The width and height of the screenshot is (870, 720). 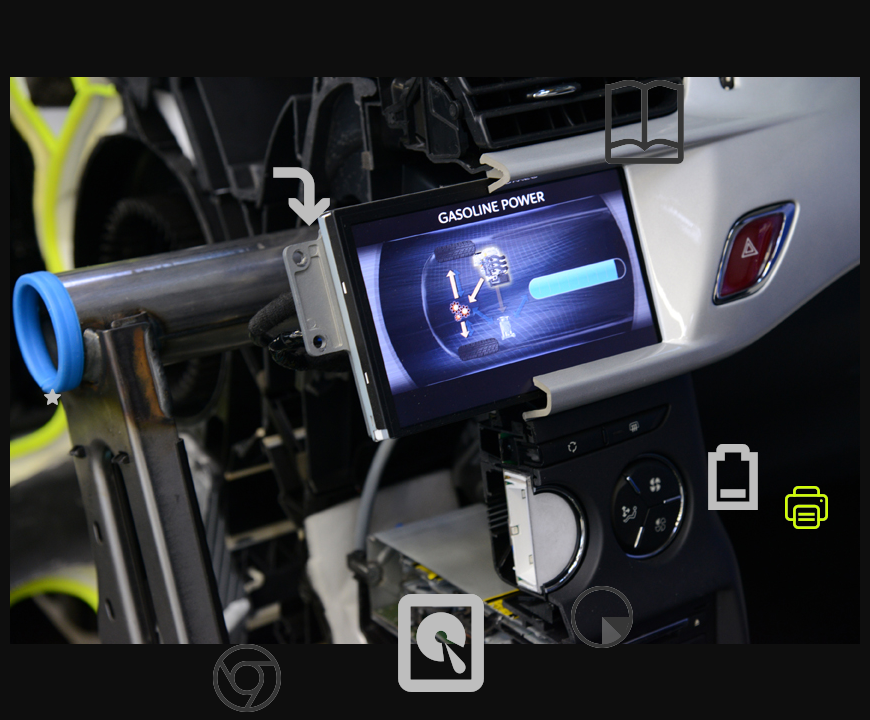 I want to click on open the dictionary app, so click(x=647, y=121).